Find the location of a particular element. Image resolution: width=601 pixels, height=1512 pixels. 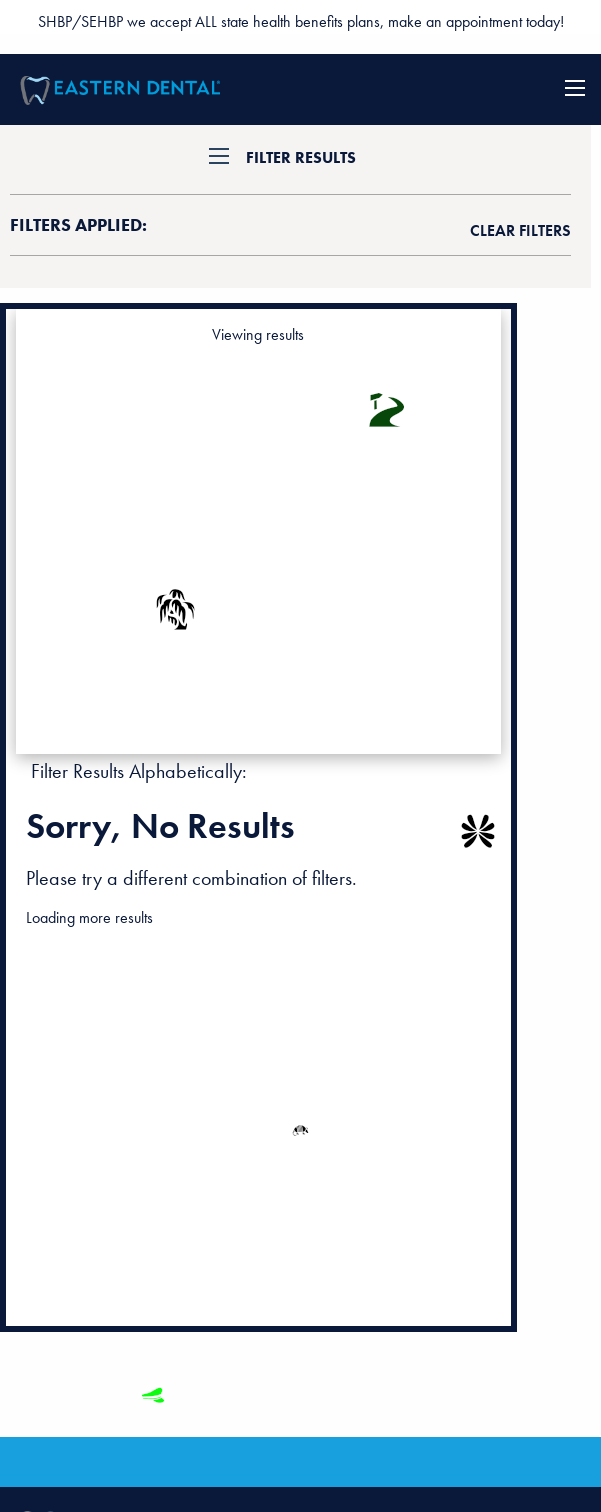

select willow tree in a nature or gardening game is located at coordinates (174, 609).